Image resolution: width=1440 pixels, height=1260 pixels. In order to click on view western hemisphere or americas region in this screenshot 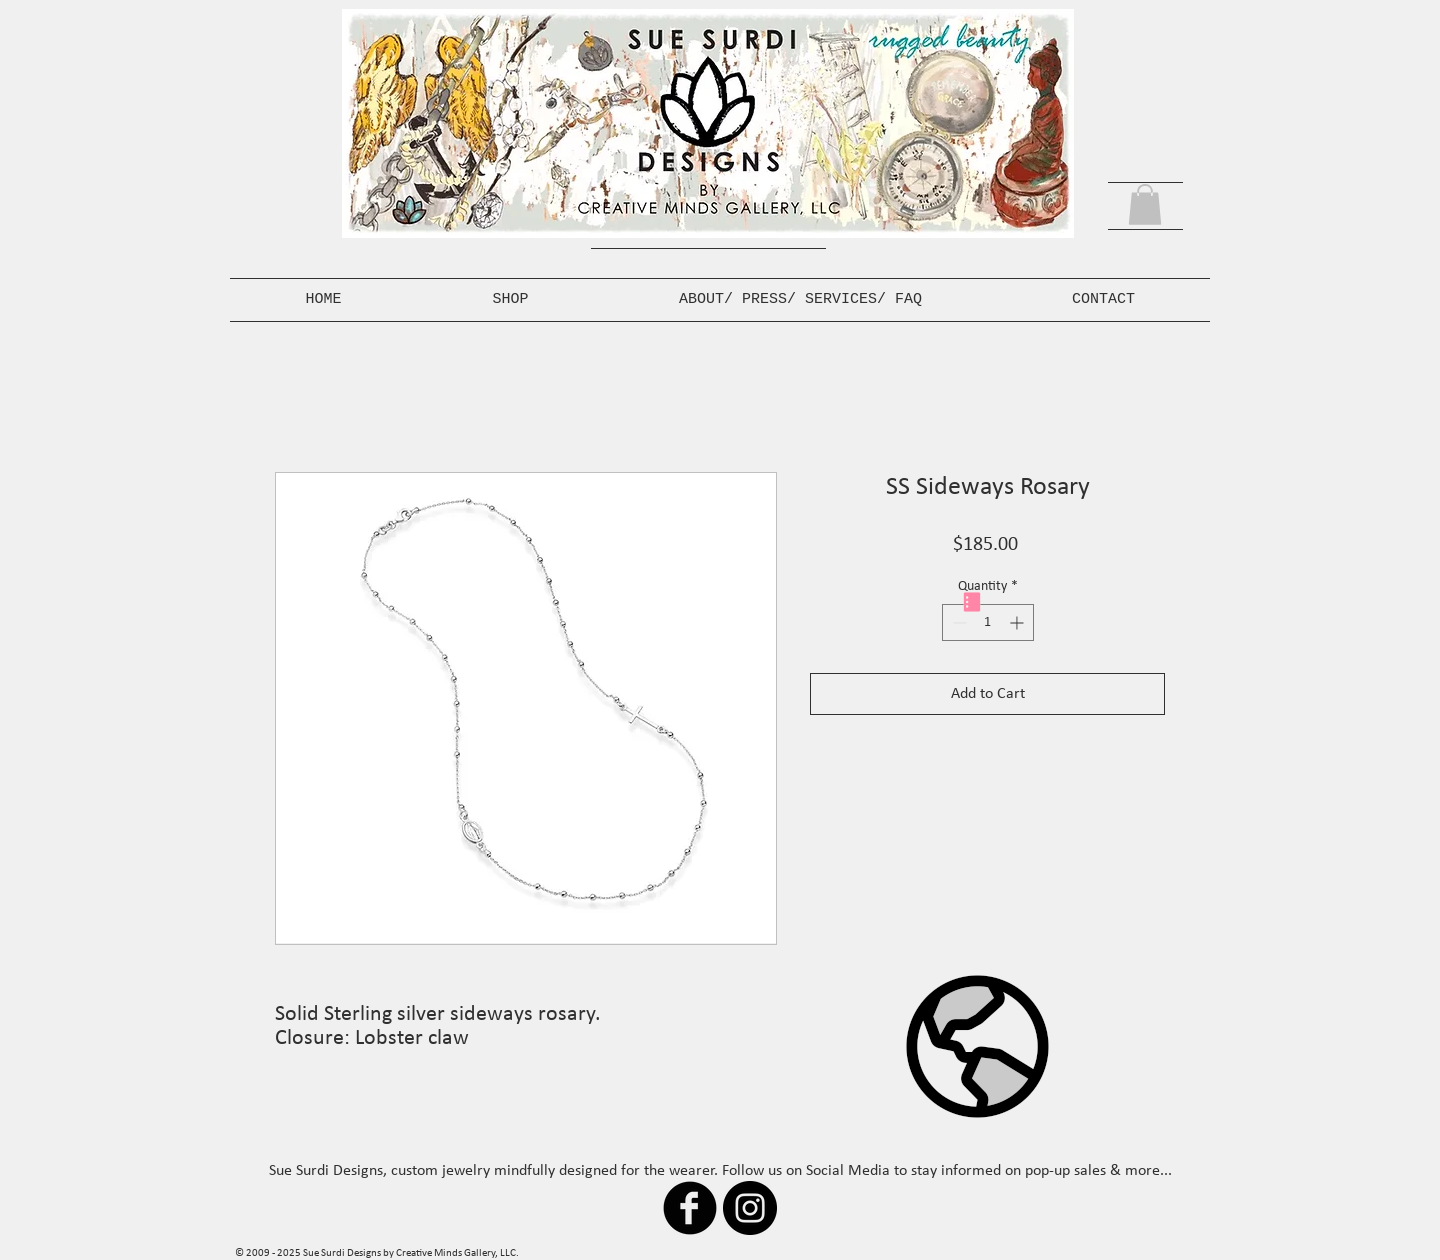, I will do `click(977, 1046)`.